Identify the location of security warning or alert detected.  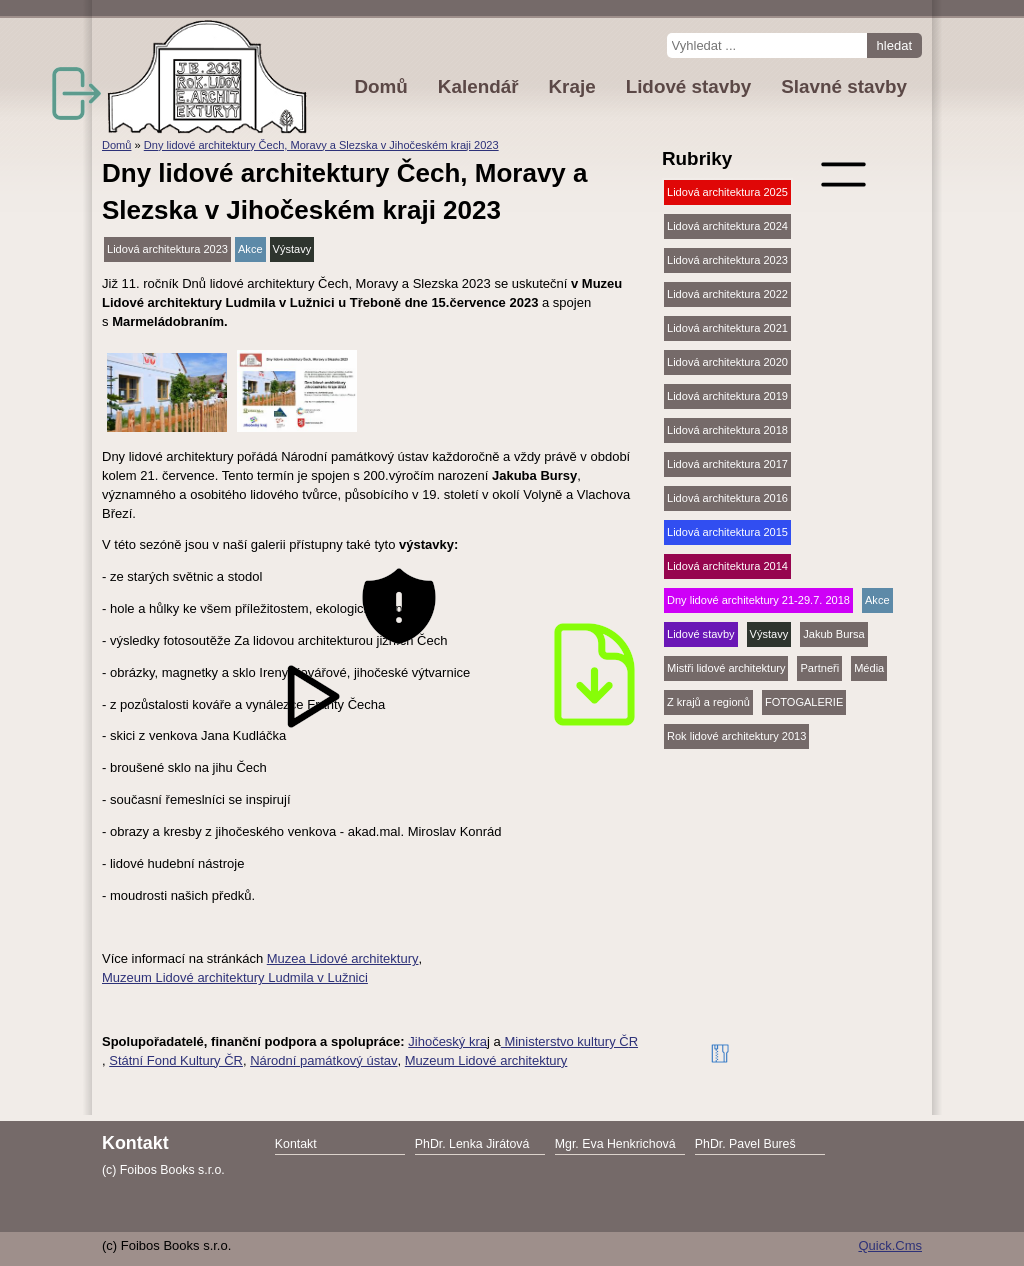
(399, 606).